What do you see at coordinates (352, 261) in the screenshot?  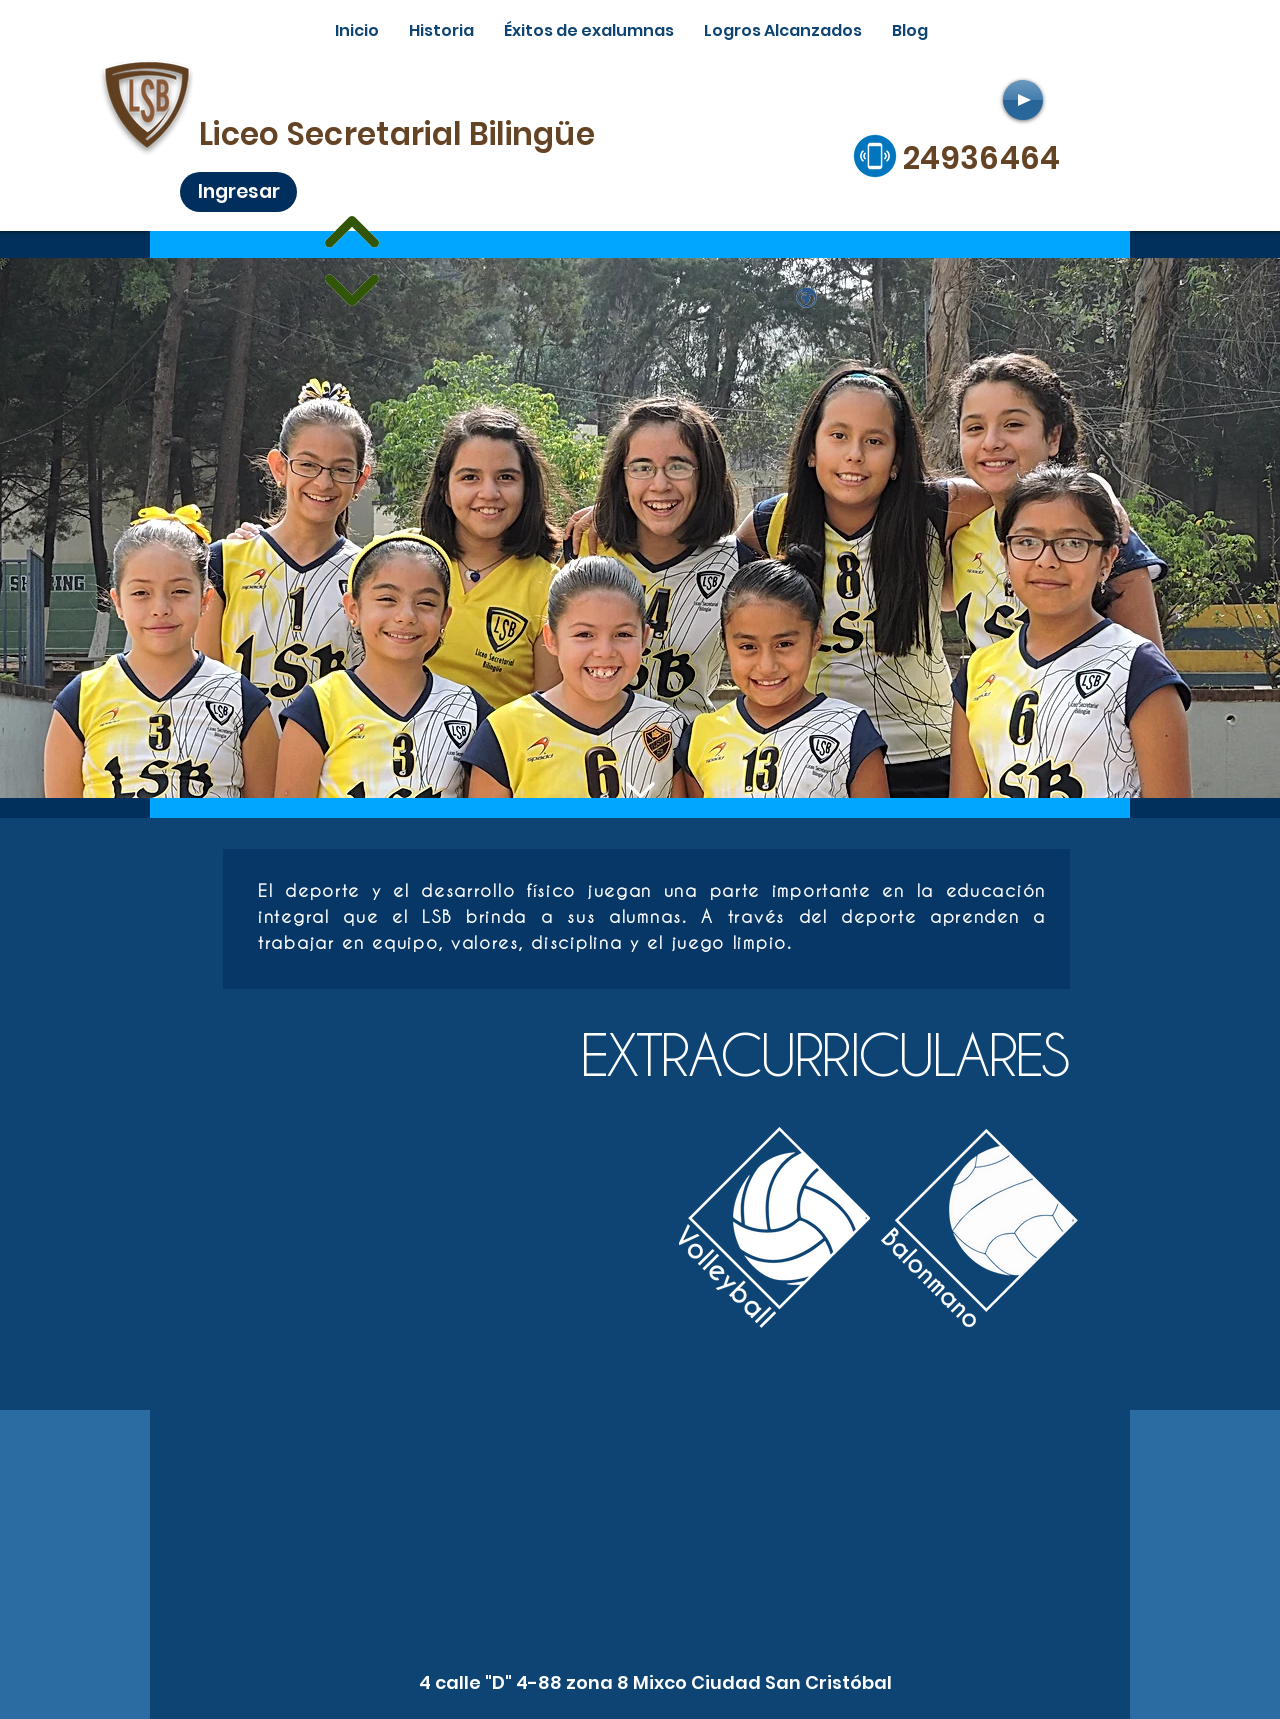 I see `expand or collapse a dropdown menu` at bounding box center [352, 261].